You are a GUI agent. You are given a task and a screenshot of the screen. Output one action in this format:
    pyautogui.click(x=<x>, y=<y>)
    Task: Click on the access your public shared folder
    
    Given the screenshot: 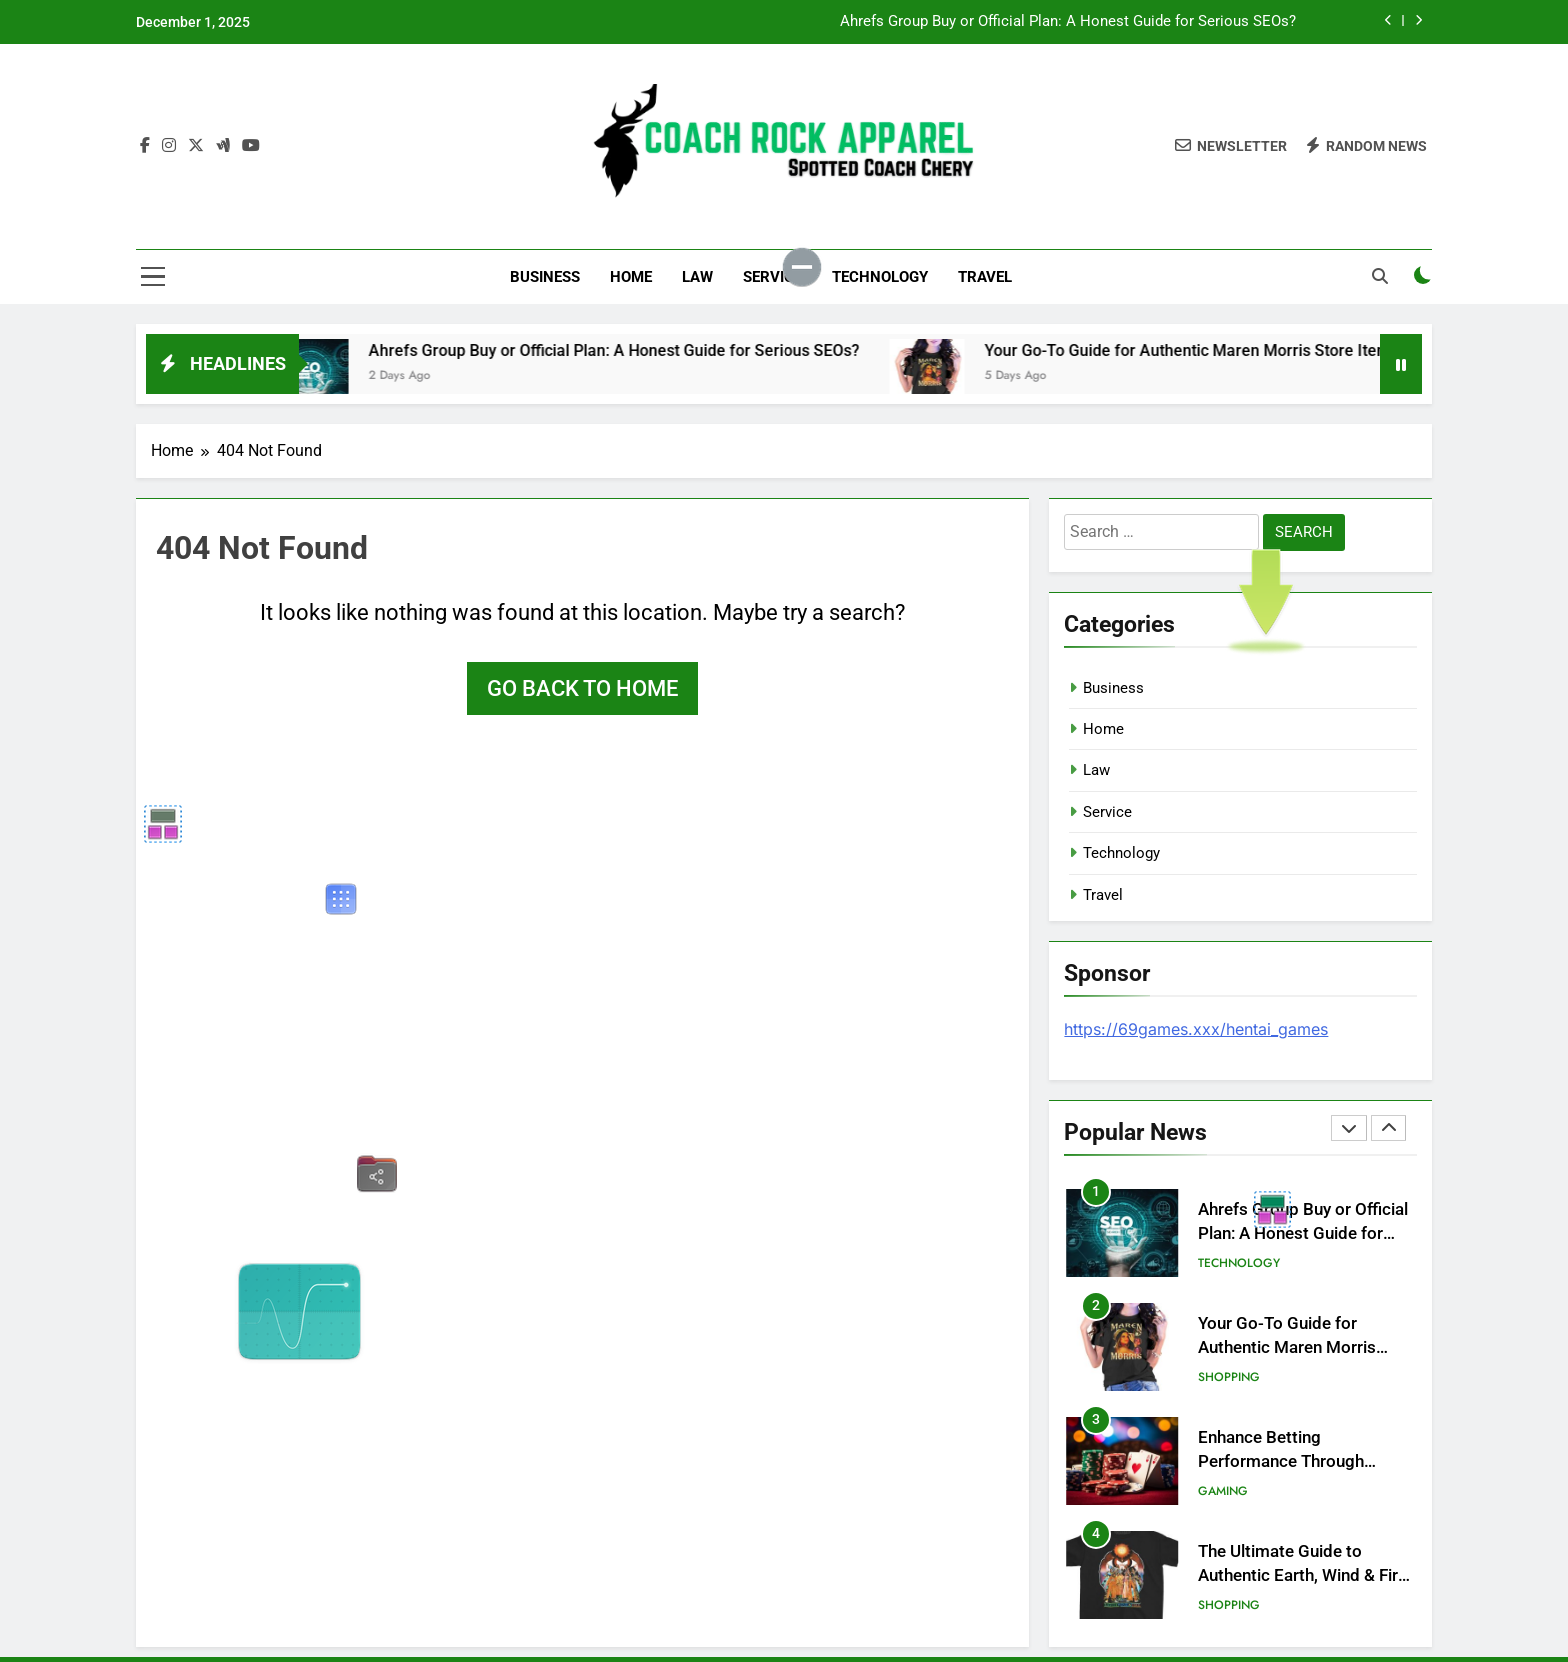 What is the action you would take?
    pyautogui.click(x=377, y=1173)
    